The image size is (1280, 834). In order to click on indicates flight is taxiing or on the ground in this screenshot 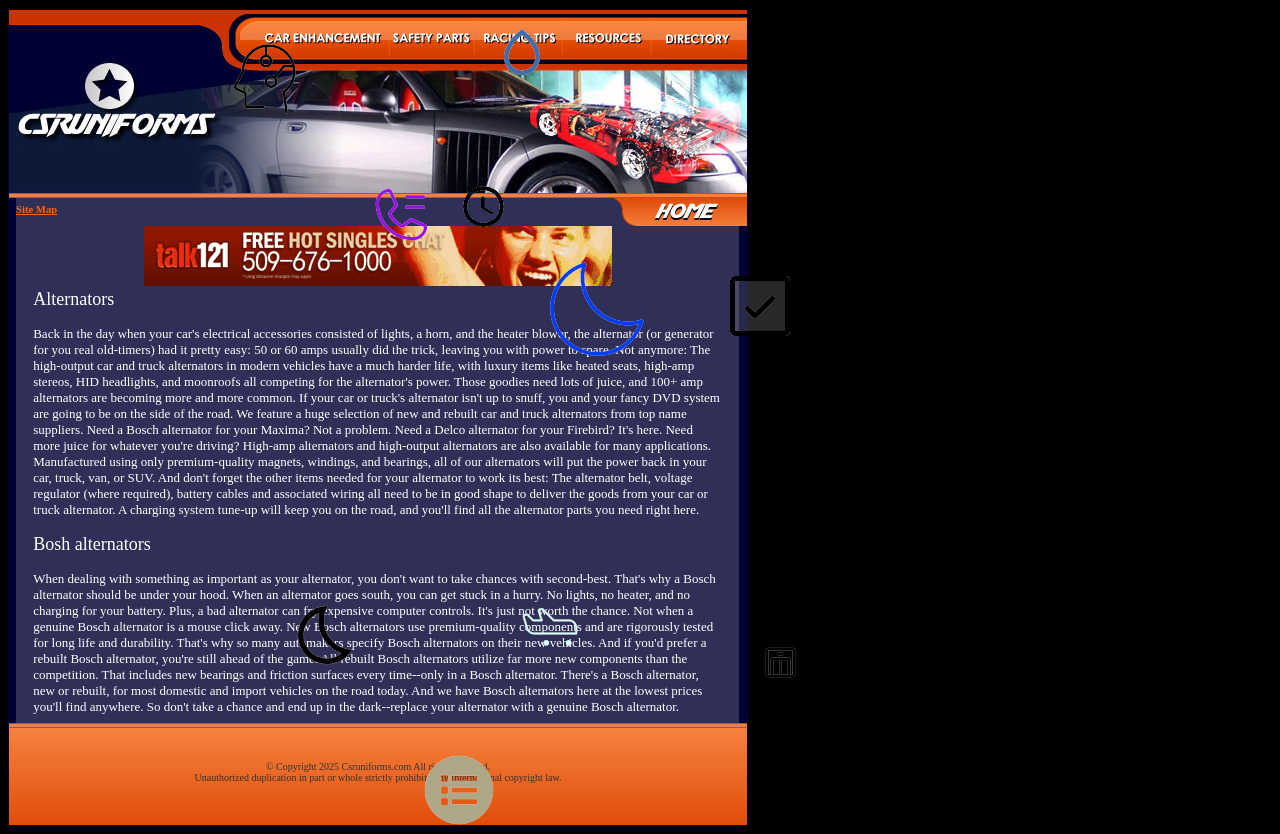, I will do `click(550, 626)`.